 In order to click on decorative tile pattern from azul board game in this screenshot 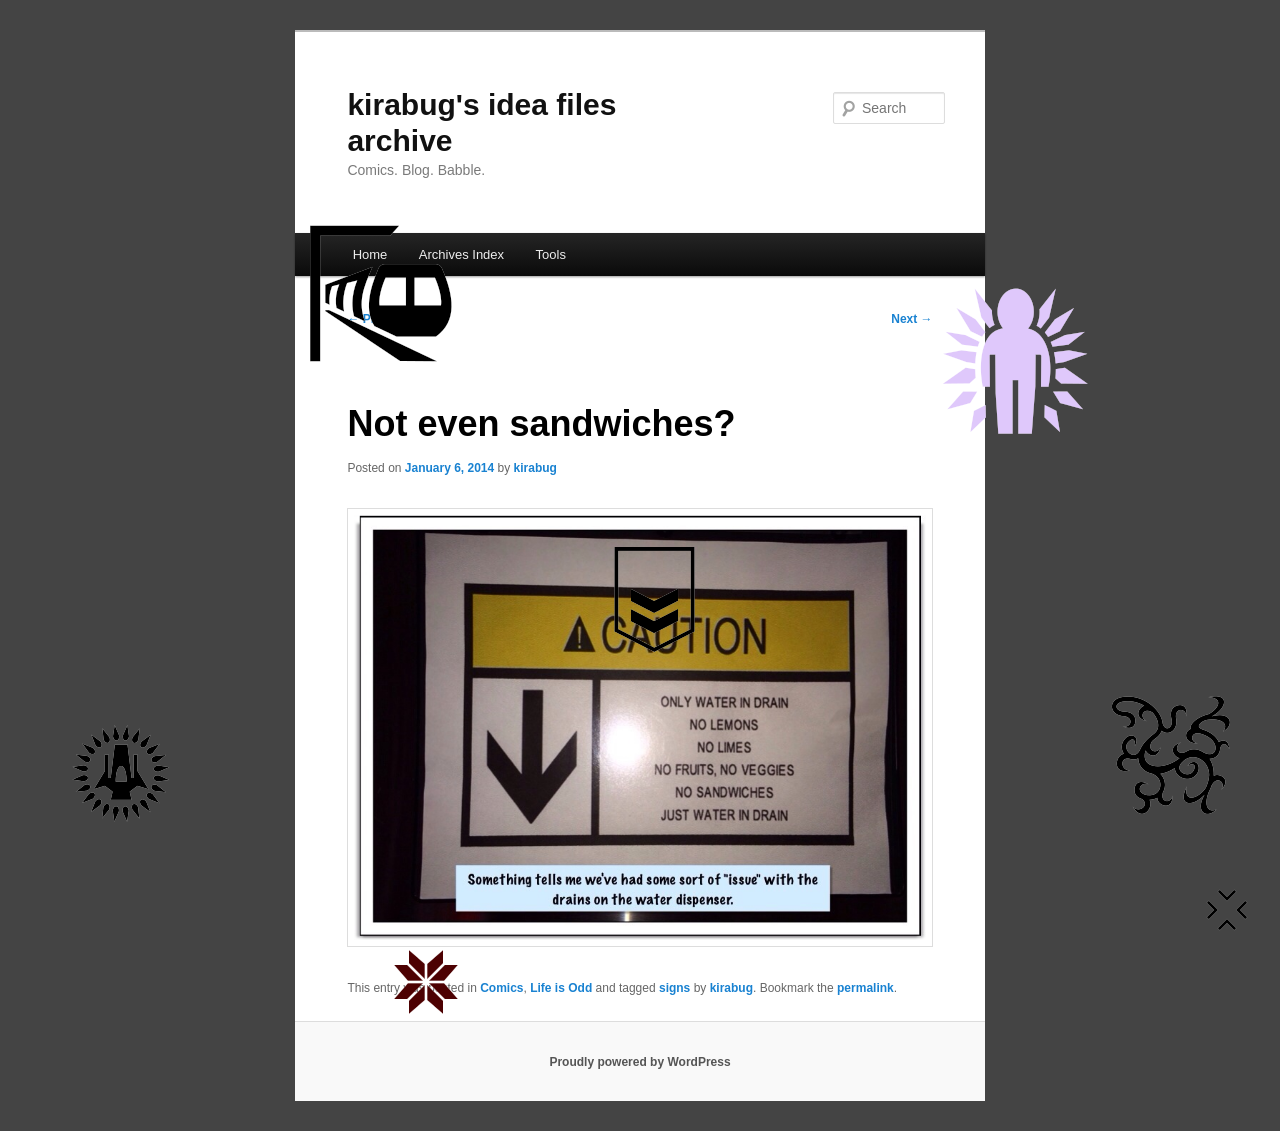, I will do `click(426, 982)`.